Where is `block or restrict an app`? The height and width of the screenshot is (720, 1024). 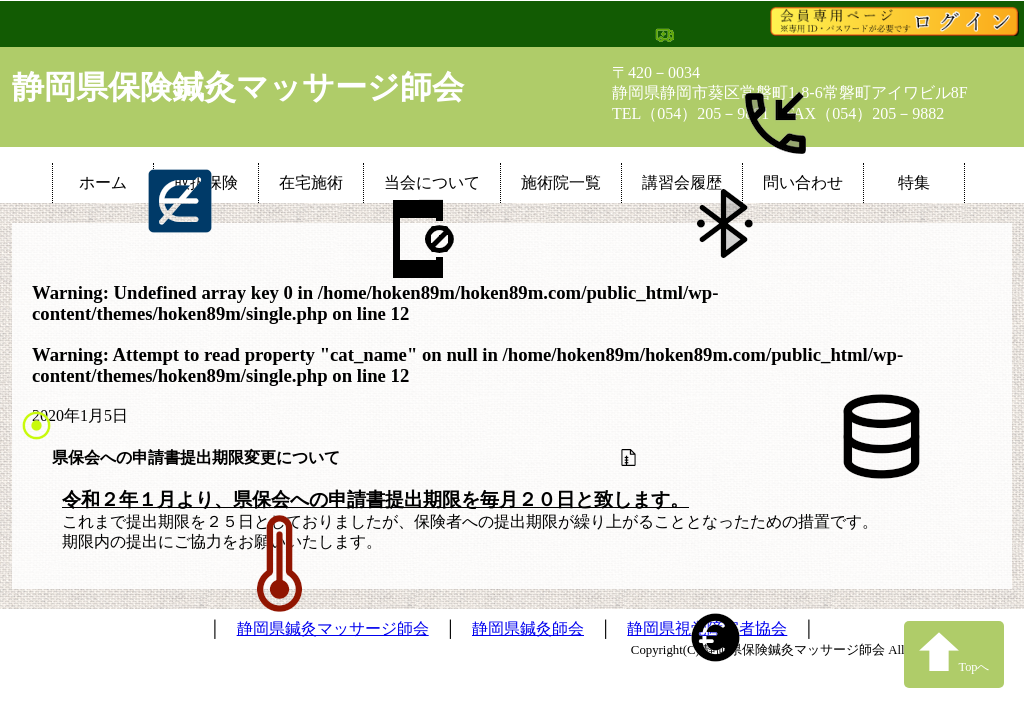
block or restrict an app is located at coordinates (418, 239).